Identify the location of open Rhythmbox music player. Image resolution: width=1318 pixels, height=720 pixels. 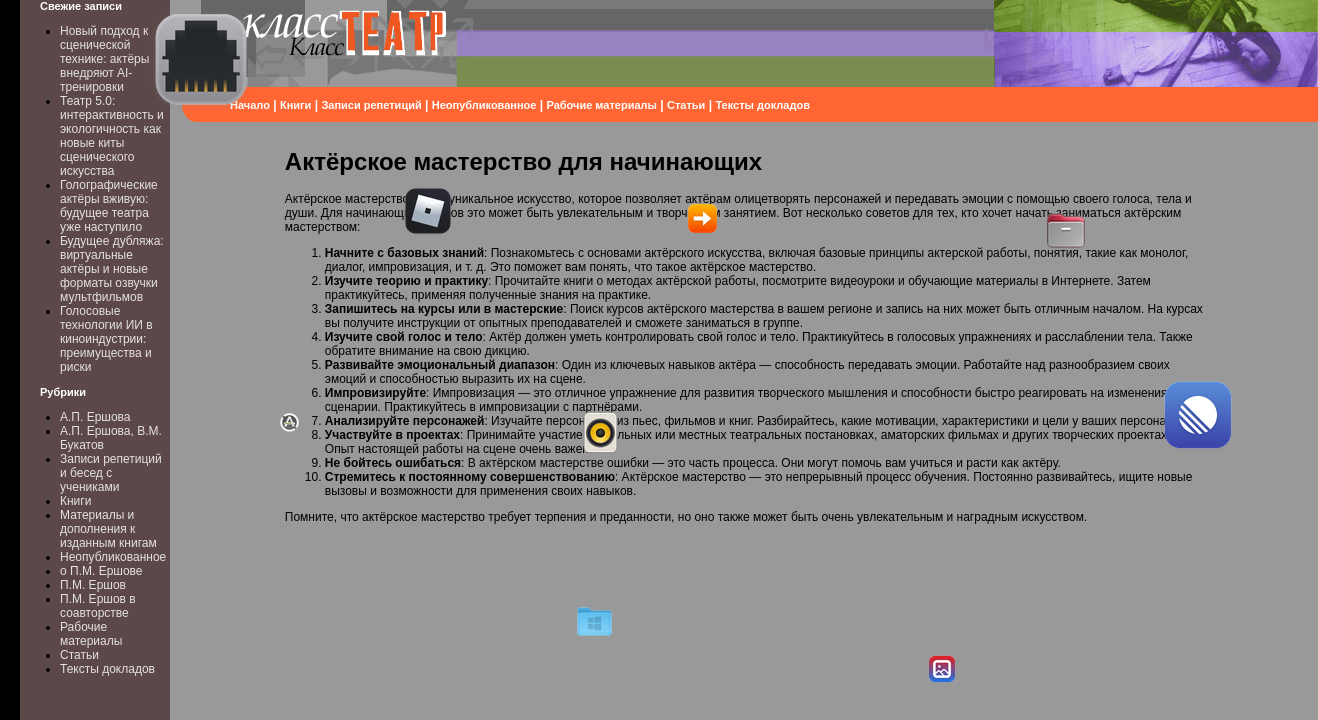
(600, 432).